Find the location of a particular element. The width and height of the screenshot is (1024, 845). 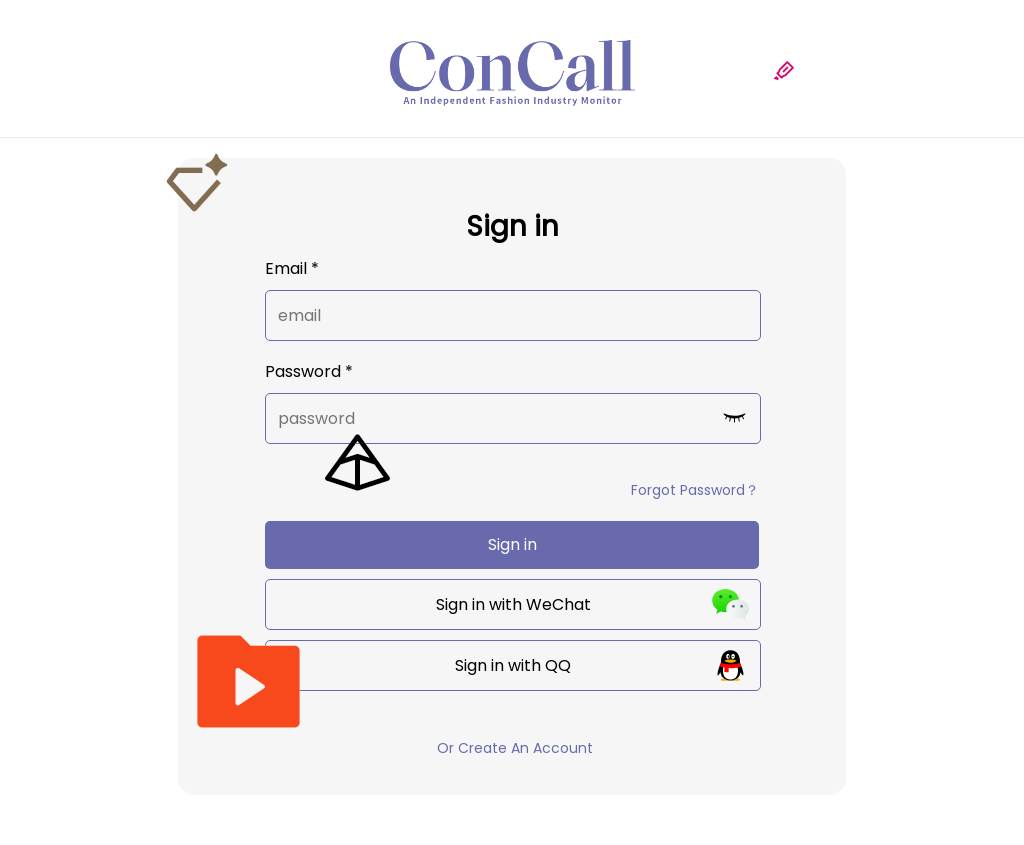

premium or luxury feature indicator is located at coordinates (197, 184).